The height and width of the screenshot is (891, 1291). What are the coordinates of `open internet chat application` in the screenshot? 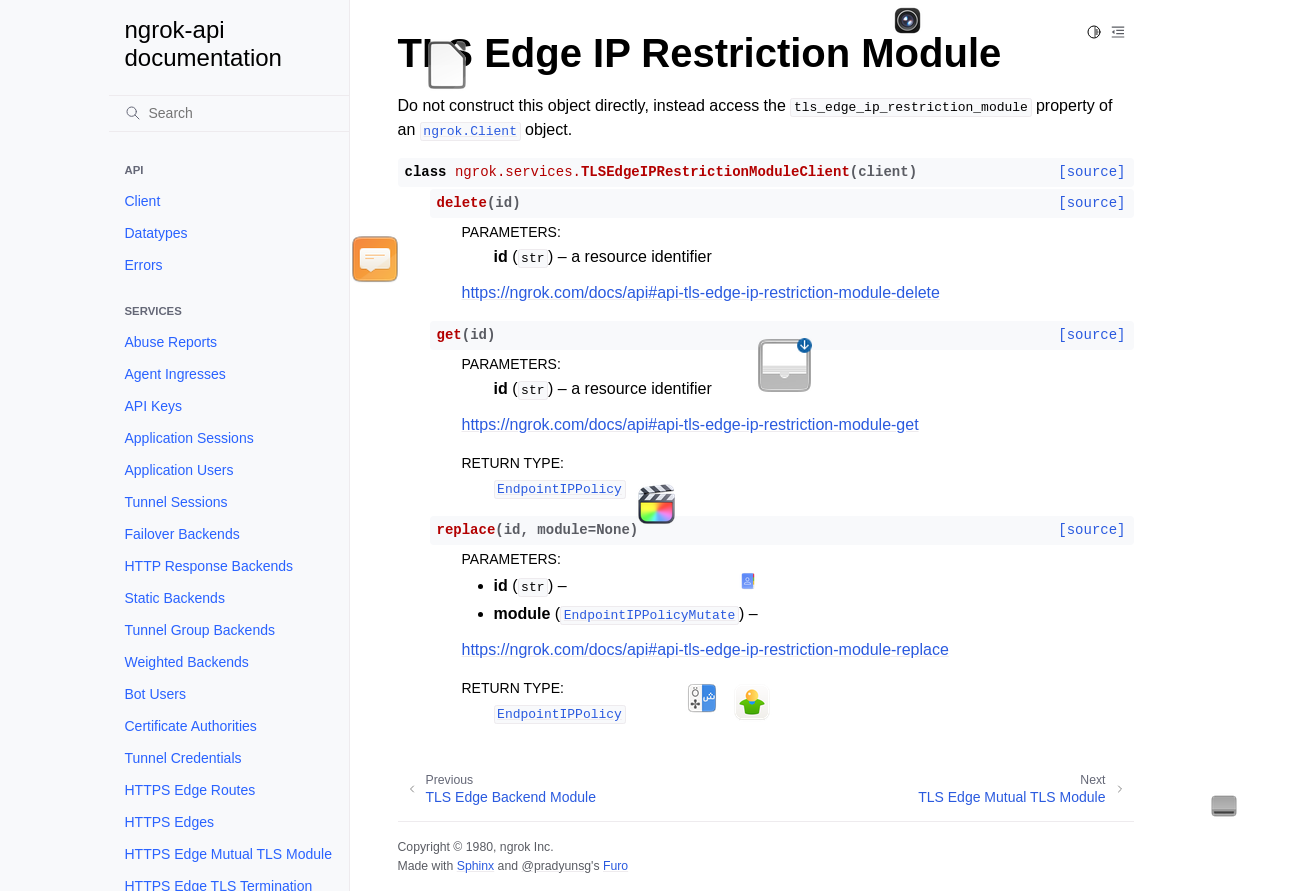 It's located at (375, 259).